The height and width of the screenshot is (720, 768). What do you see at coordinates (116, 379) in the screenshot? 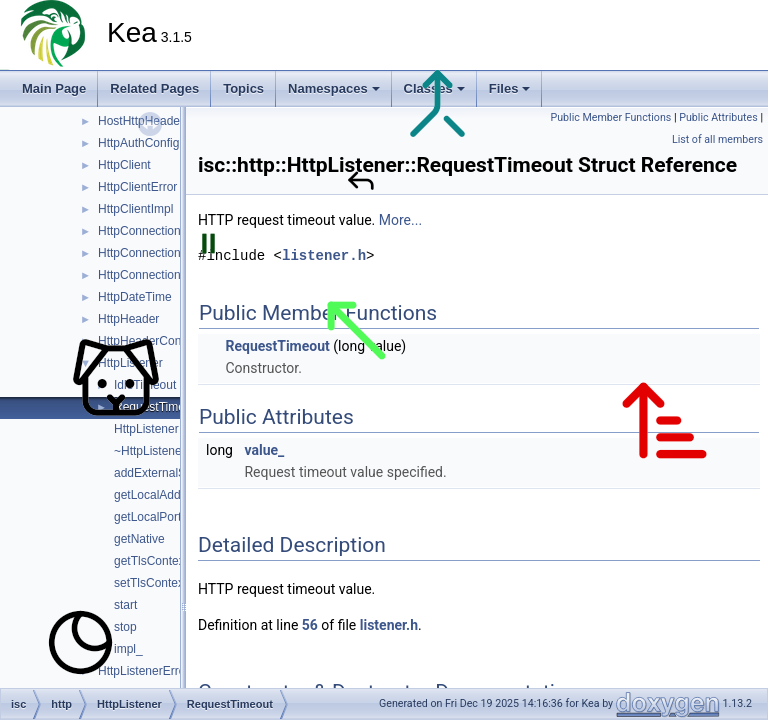
I see `access pet-related features or settings` at bounding box center [116, 379].